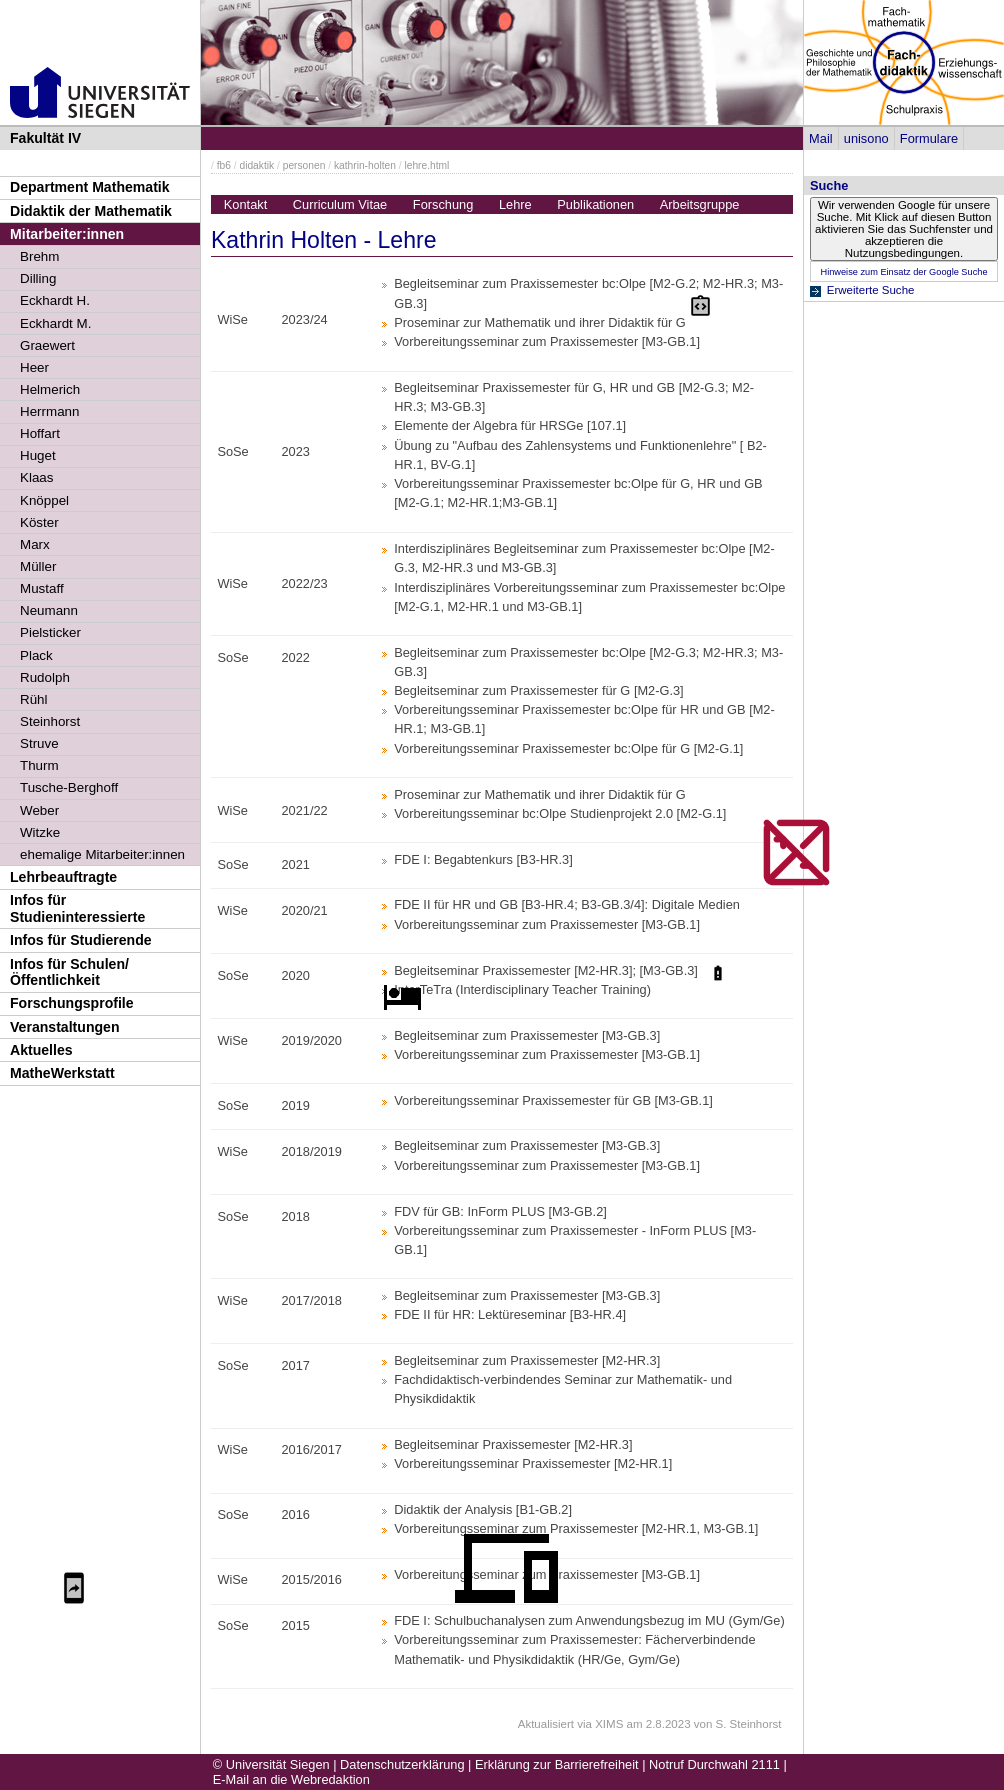  I want to click on share your mobile screen with others, so click(74, 1588).